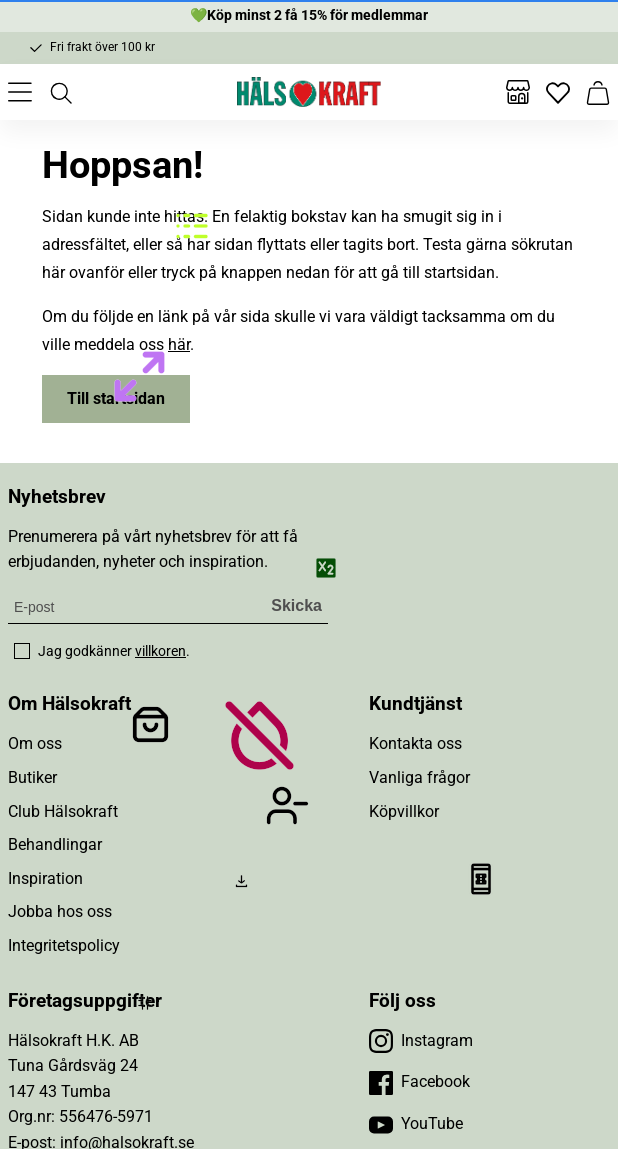 The width and height of the screenshot is (618, 1149). Describe the element at coordinates (287, 805) in the screenshot. I see `remove a user or contact` at that location.